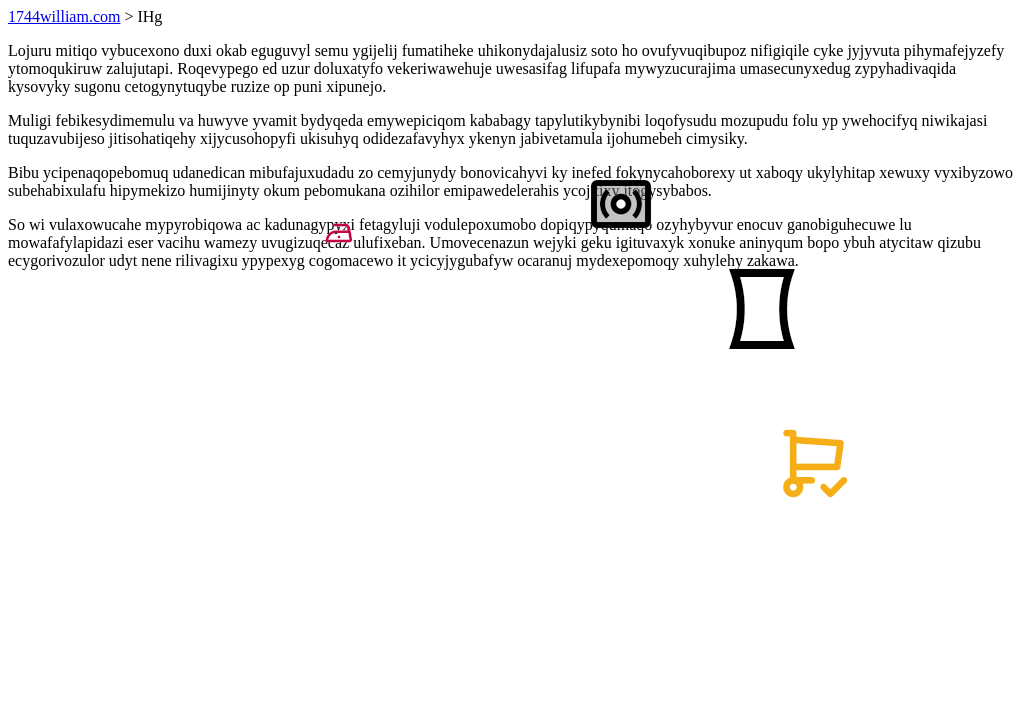 Image resolution: width=1024 pixels, height=720 pixels. What do you see at coordinates (813, 463) in the screenshot?
I see `item successfully added to cart` at bounding box center [813, 463].